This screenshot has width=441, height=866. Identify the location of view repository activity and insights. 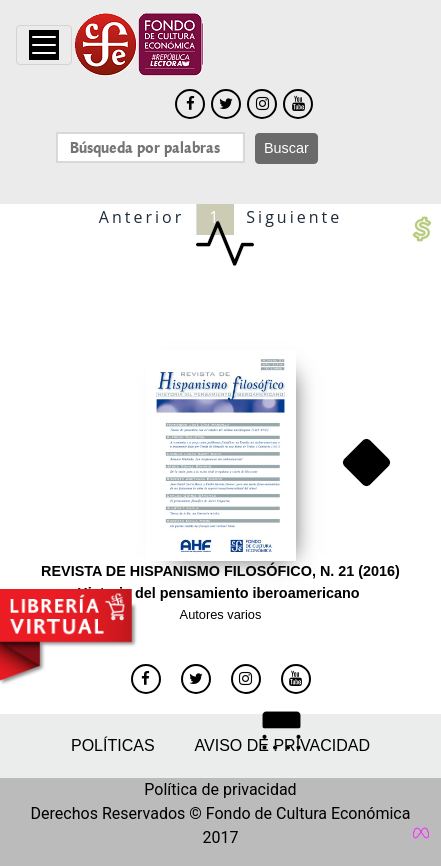
(225, 244).